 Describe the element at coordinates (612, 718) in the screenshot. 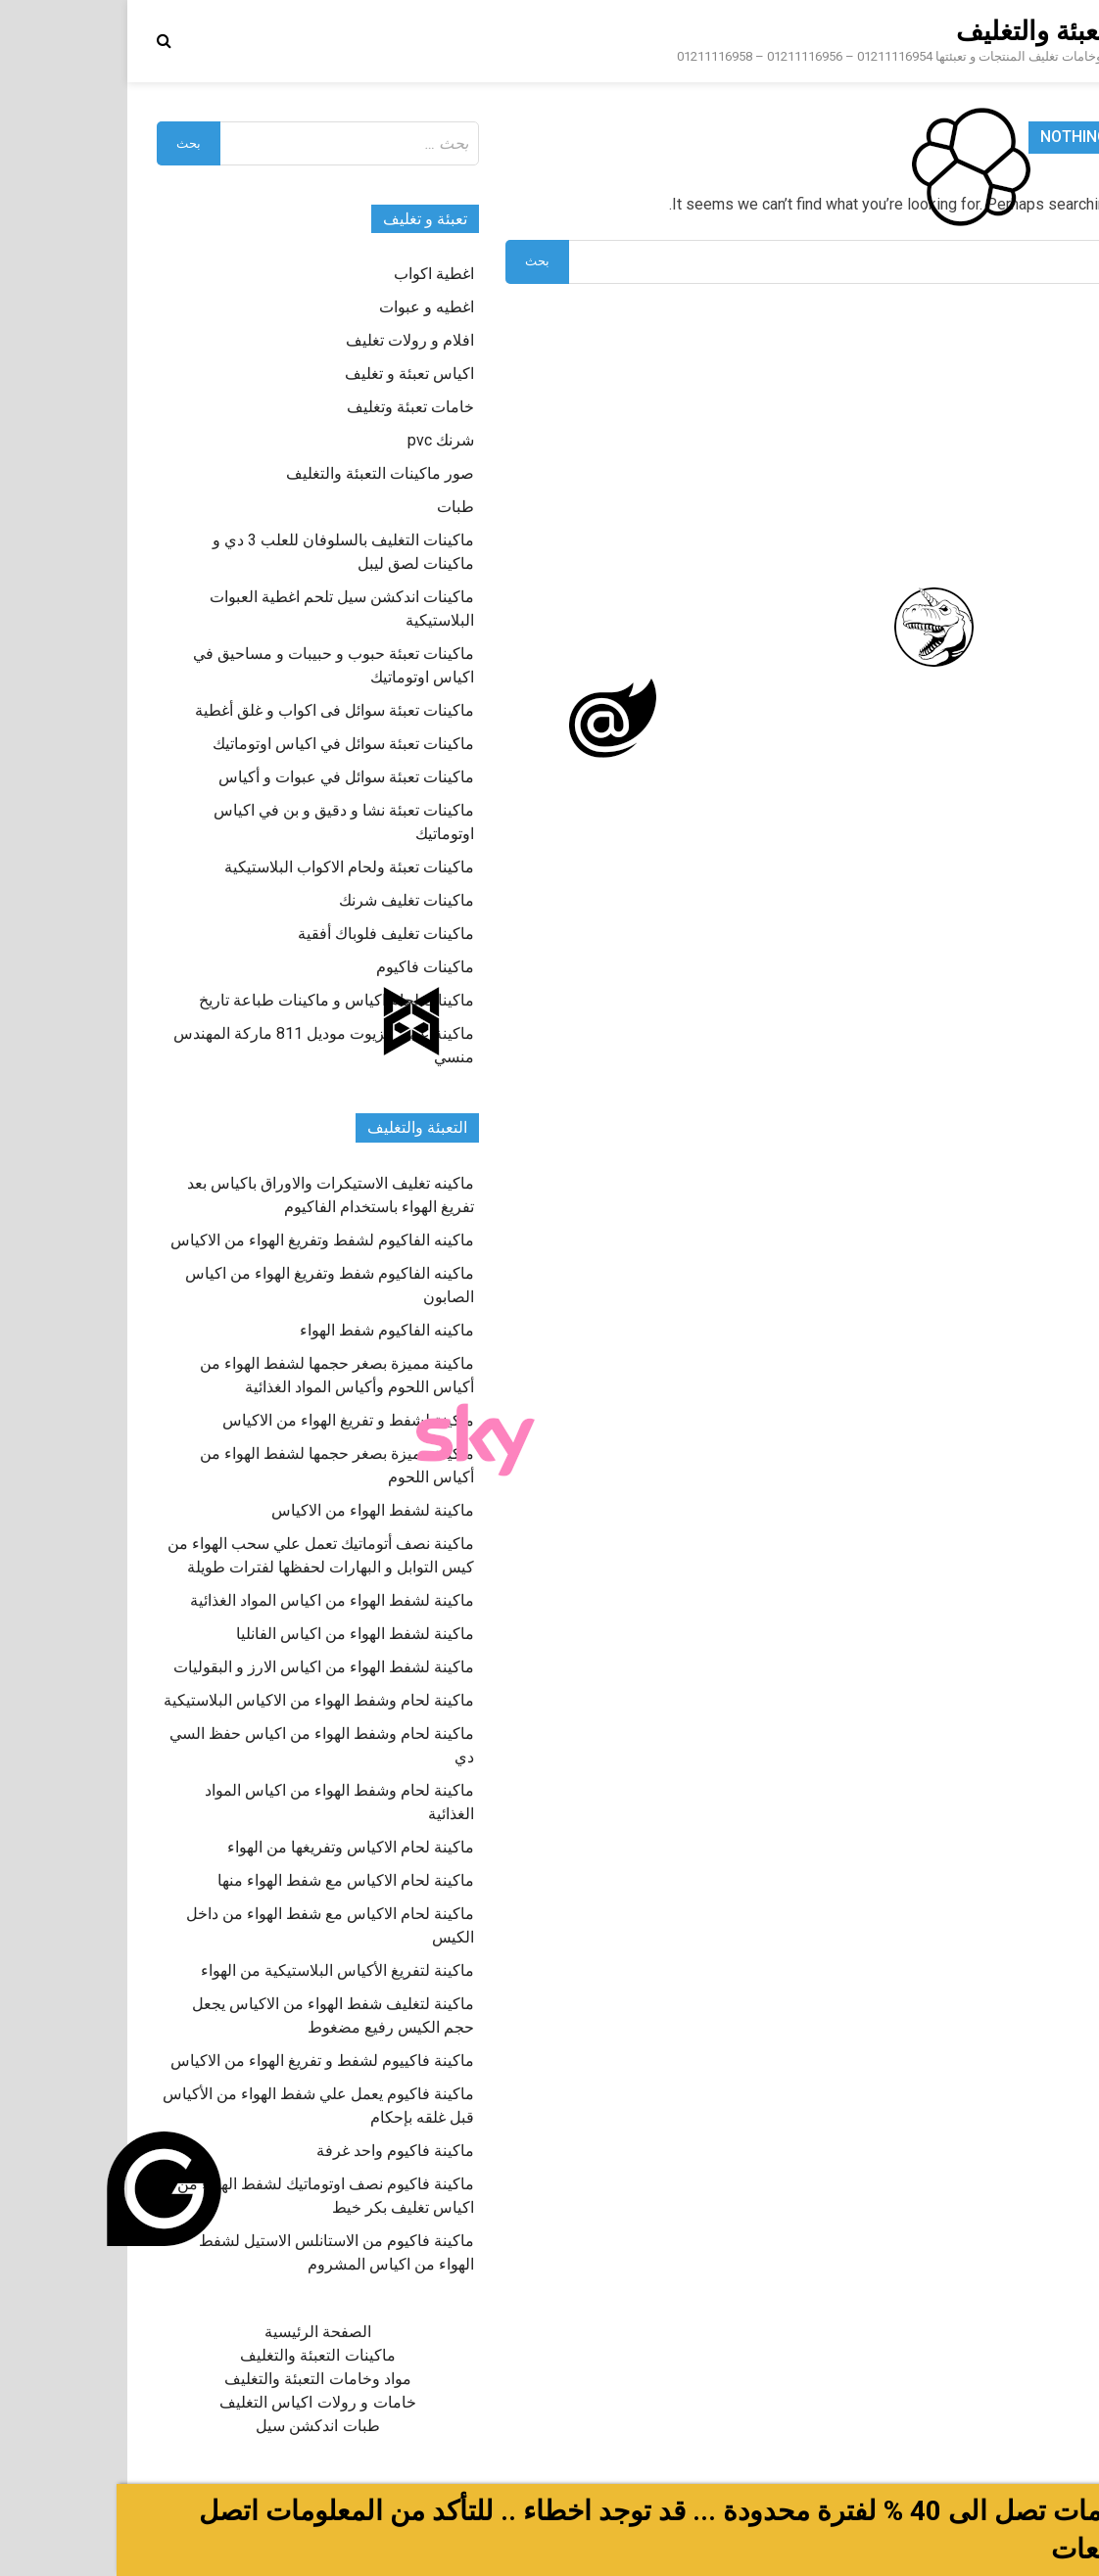

I see `Blazor framework logo` at that location.